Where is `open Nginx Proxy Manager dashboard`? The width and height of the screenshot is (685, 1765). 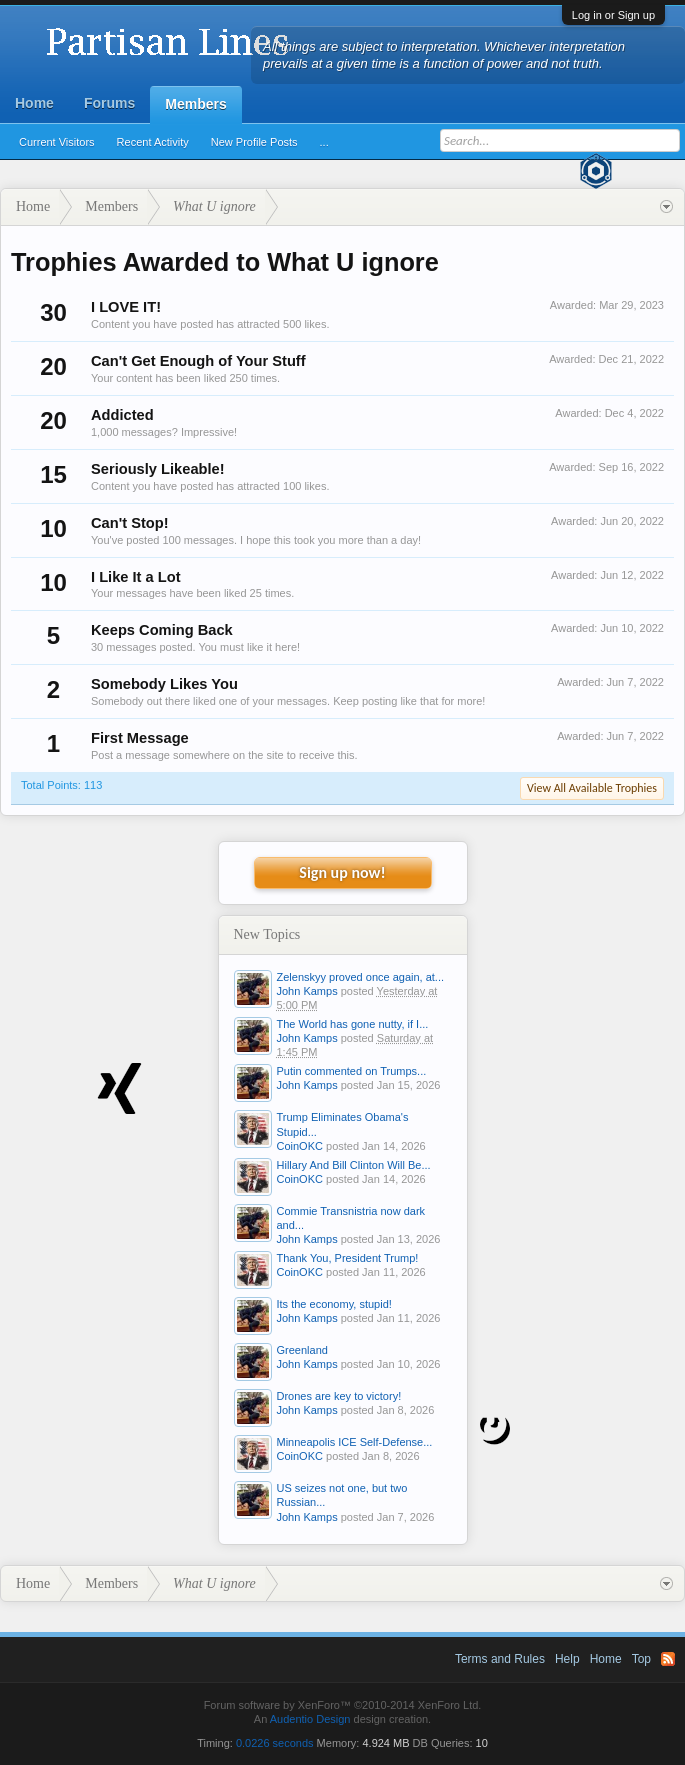
open Nginx Proxy Manager dashboard is located at coordinates (596, 171).